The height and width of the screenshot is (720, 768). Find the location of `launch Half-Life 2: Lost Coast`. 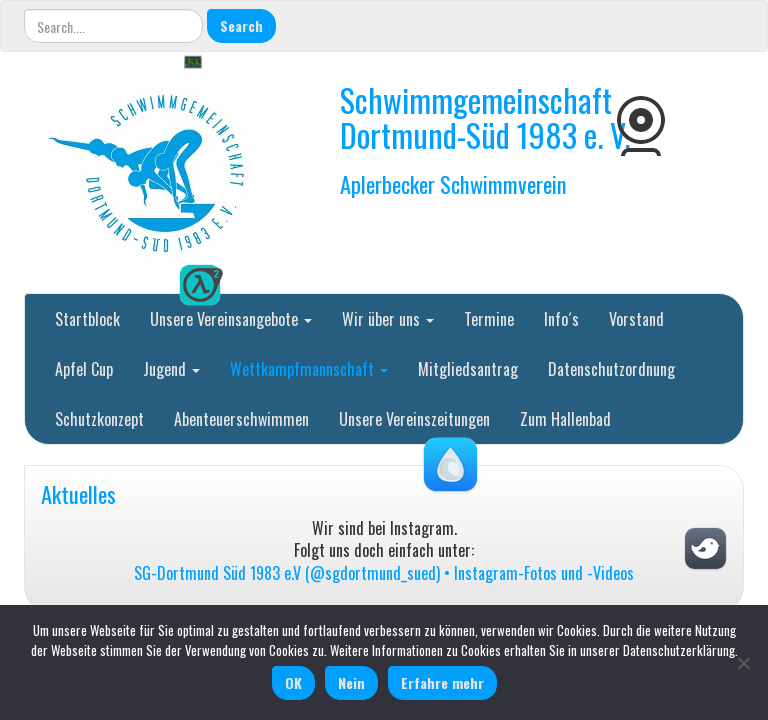

launch Half-Life 2: Lost Coast is located at coordinates (200, 285).